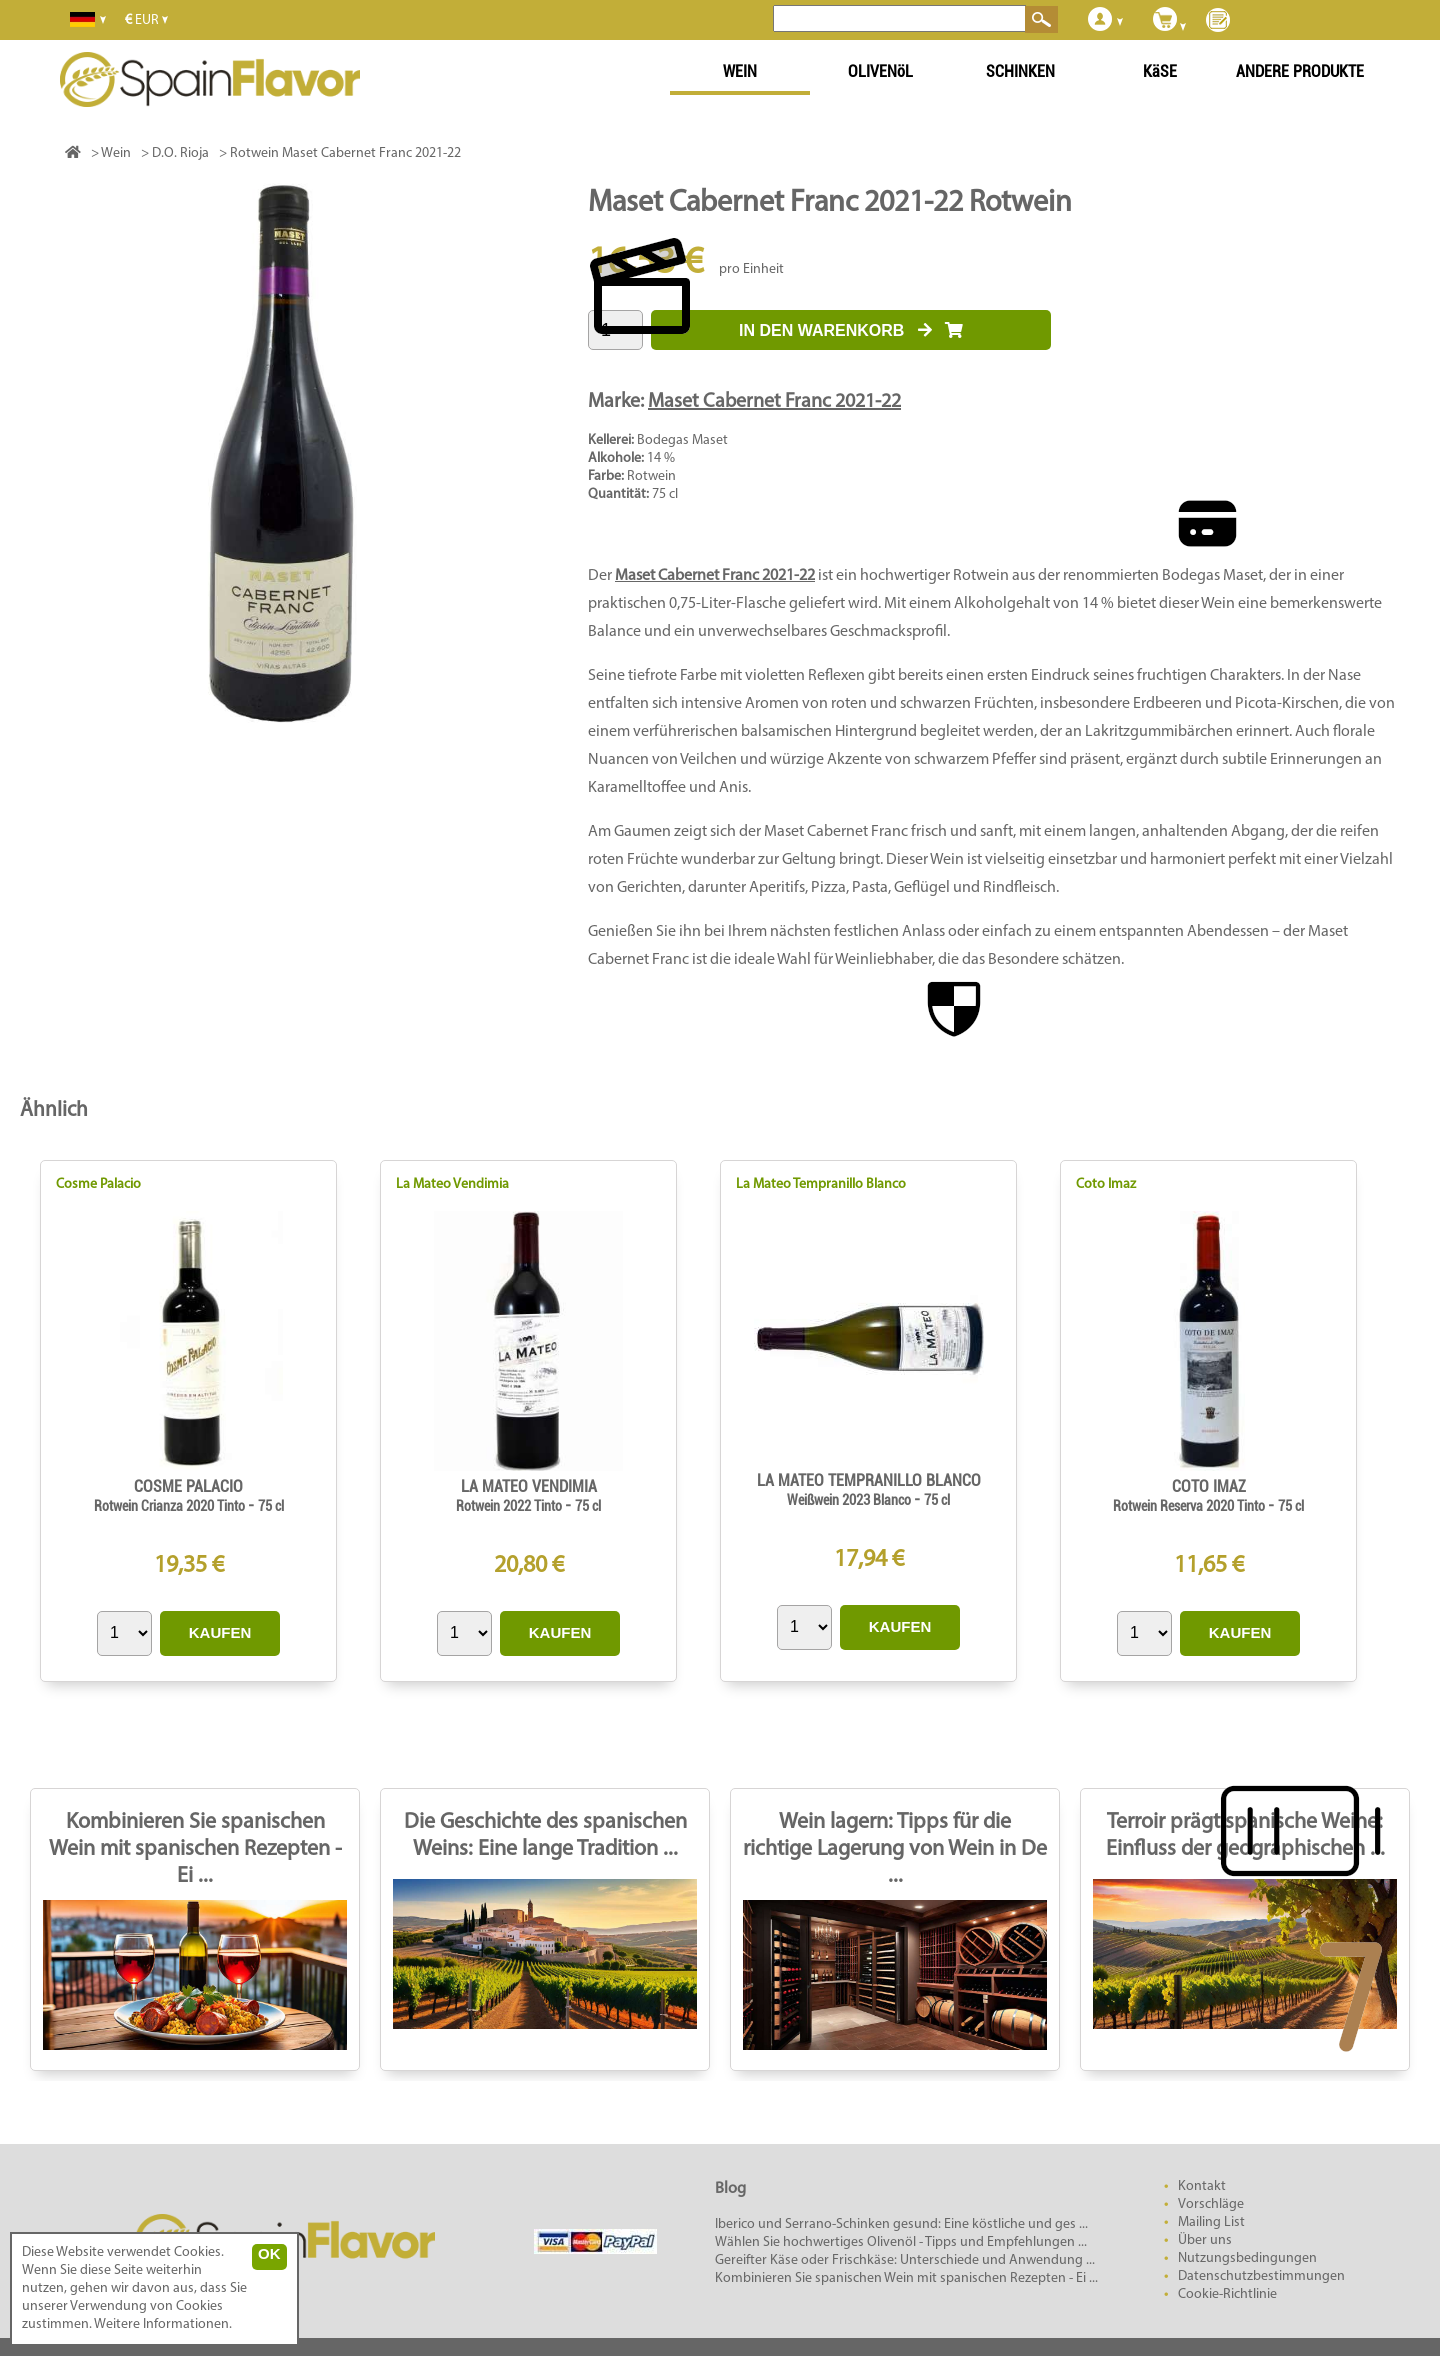 The height and width of the screenshot is (2356, 1440). What do you see at coordinates (642, 290) in the screenshot?
I see `access video or movie content` at bounding box center [642, 290].